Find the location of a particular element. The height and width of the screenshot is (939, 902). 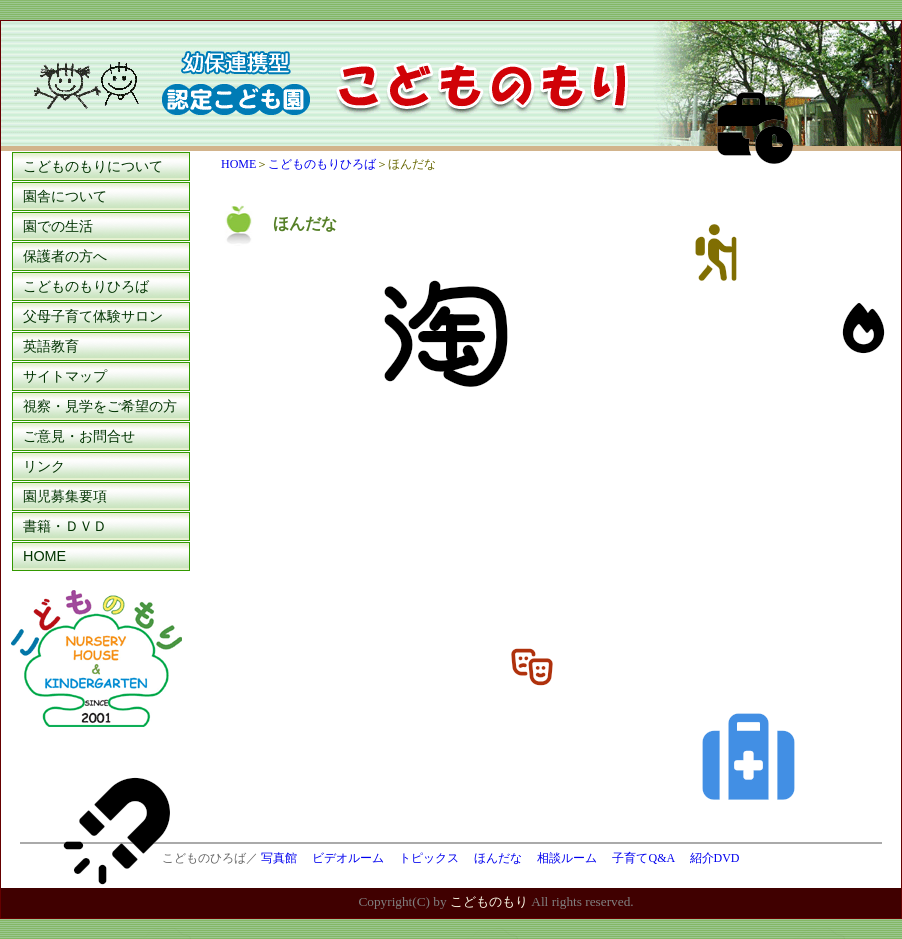

indicates trending or popular content is located at coordinates (863, 329).